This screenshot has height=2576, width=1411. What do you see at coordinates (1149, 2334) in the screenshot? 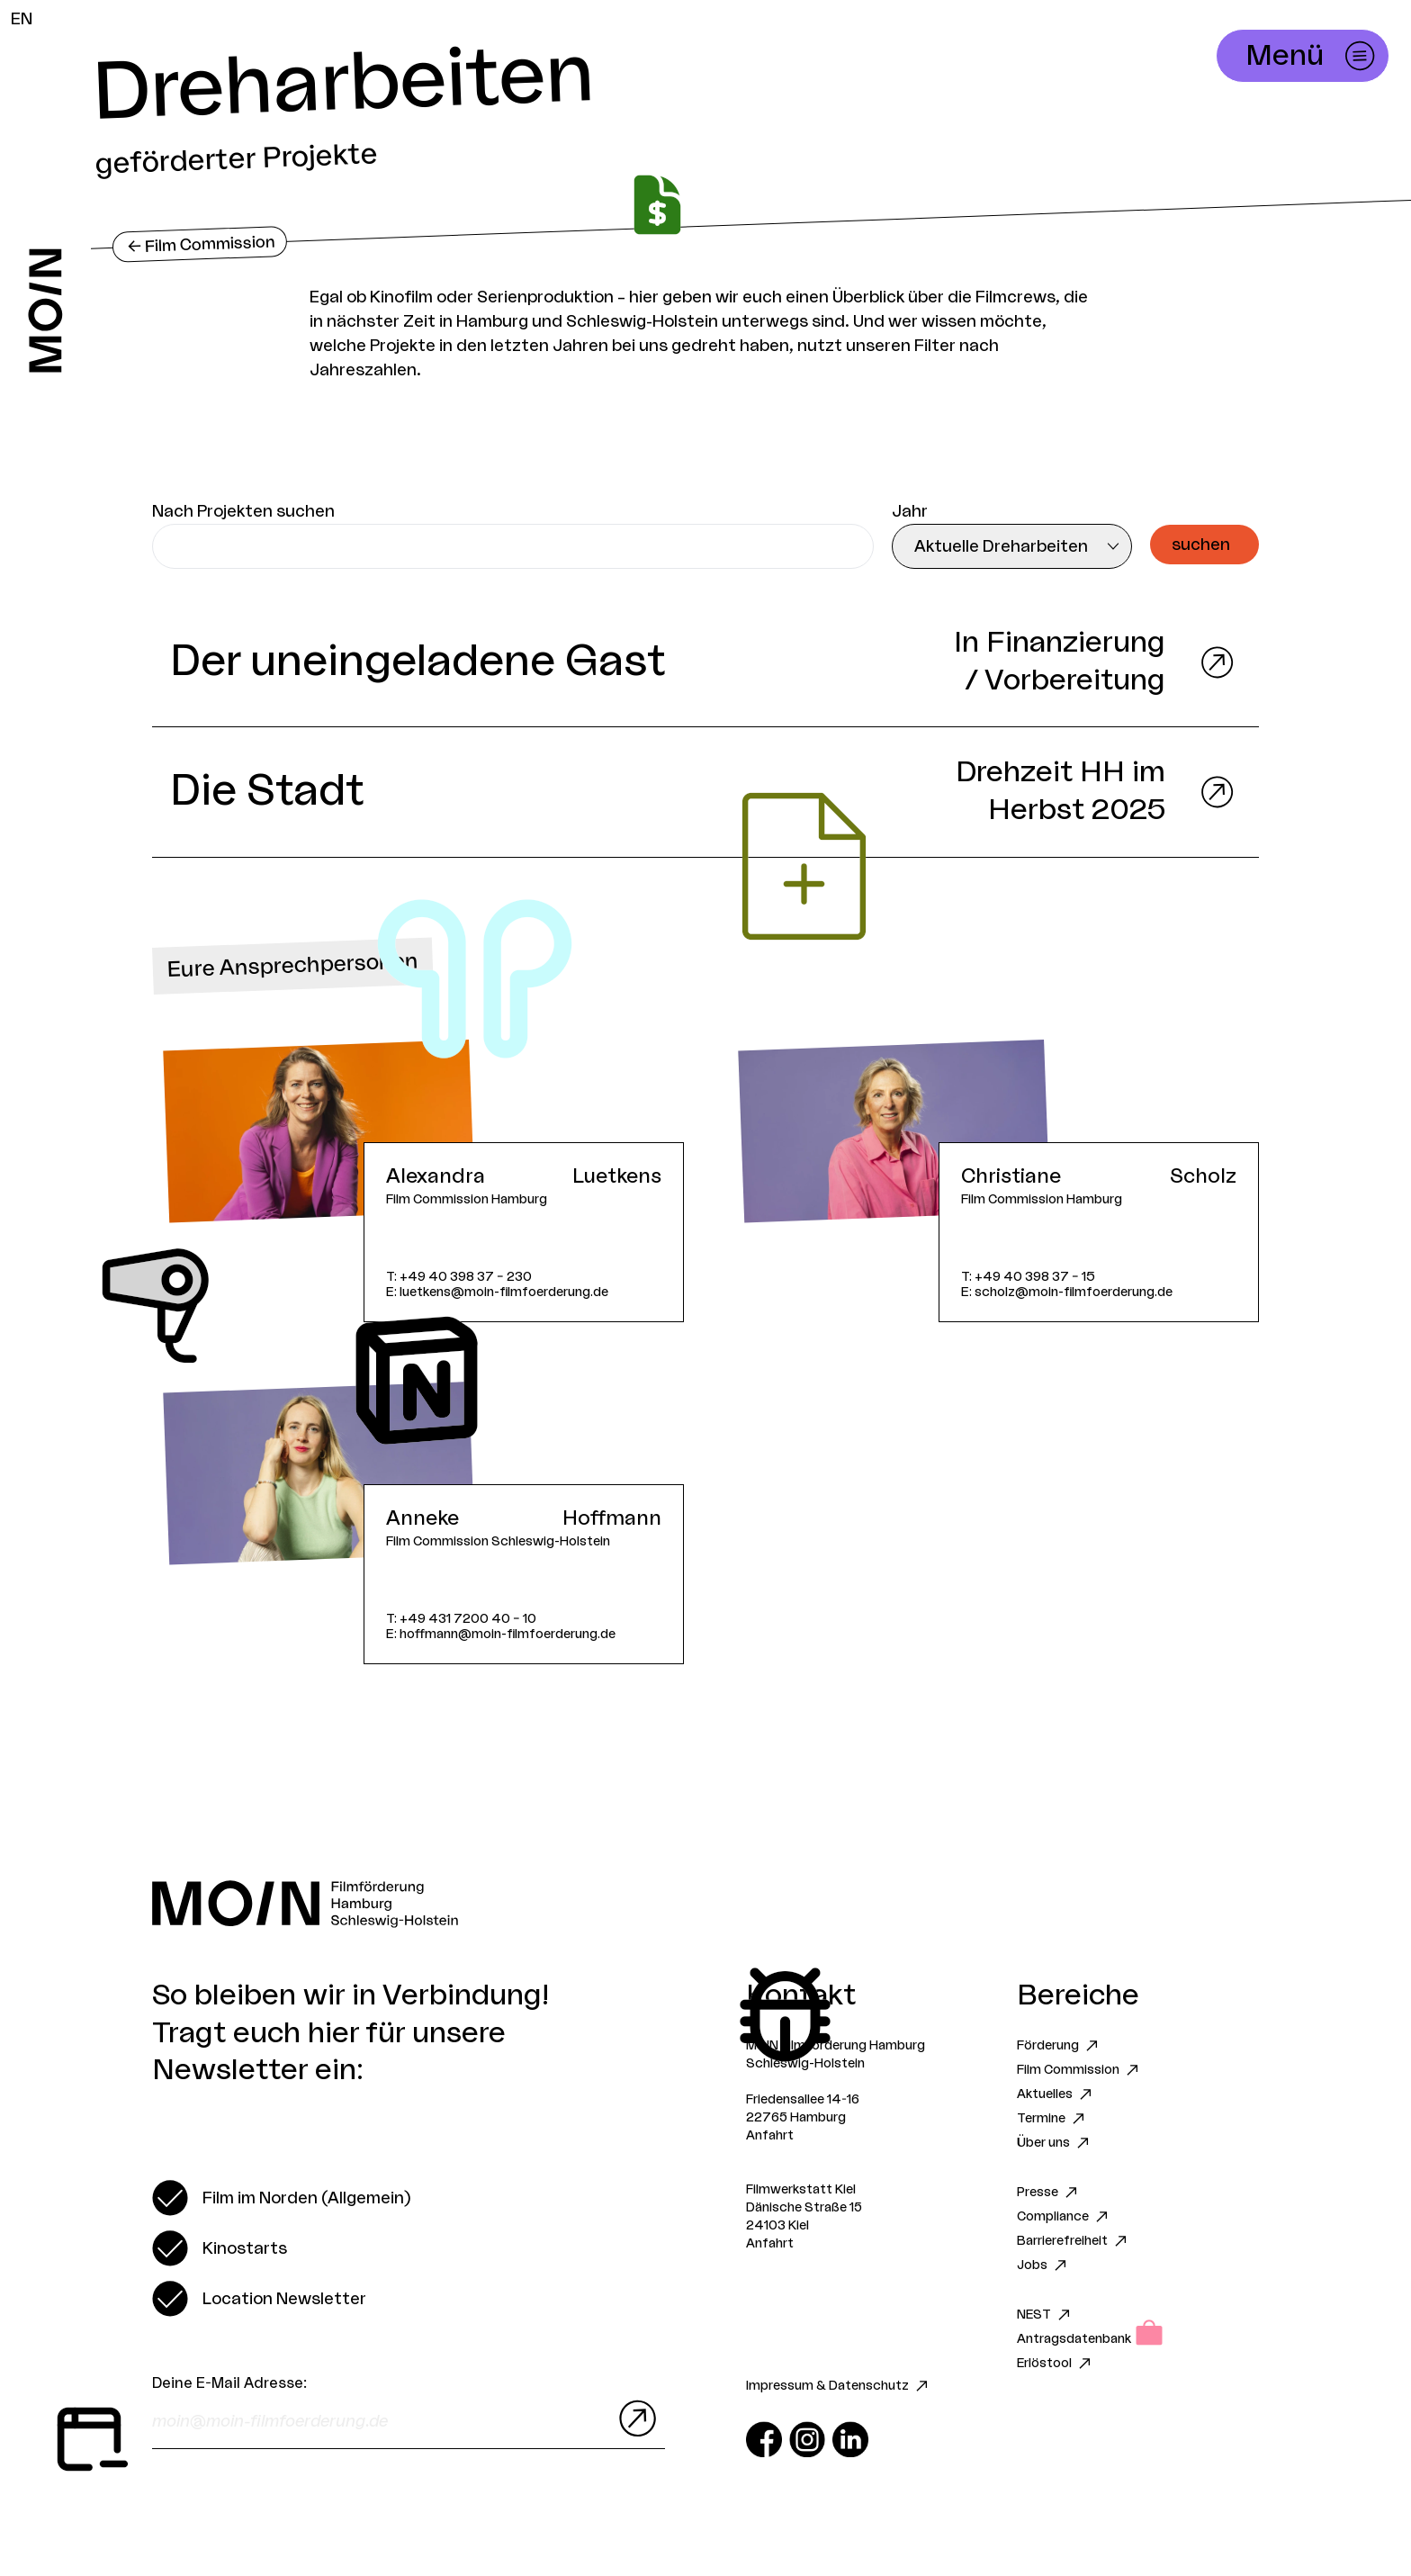
I see `view your shopping bag` at bounding box center [1149, 2334].